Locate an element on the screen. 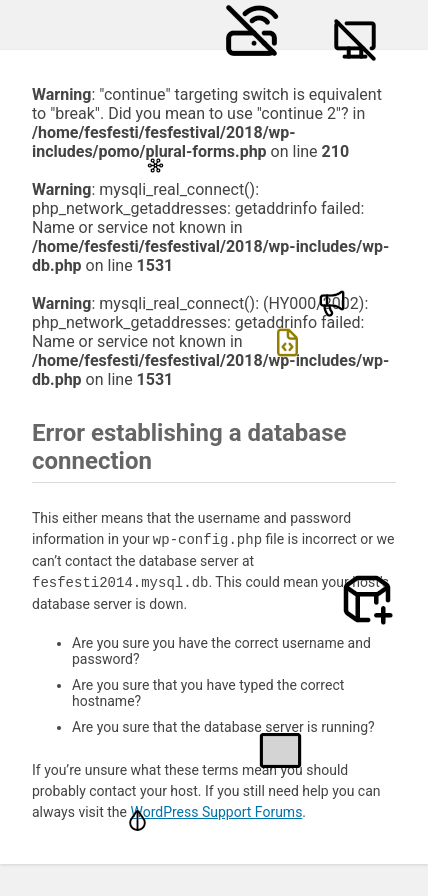 Image resolution: width=428 pixels, height=896 pixels. view star network topology is located at coordinates (155, 165).